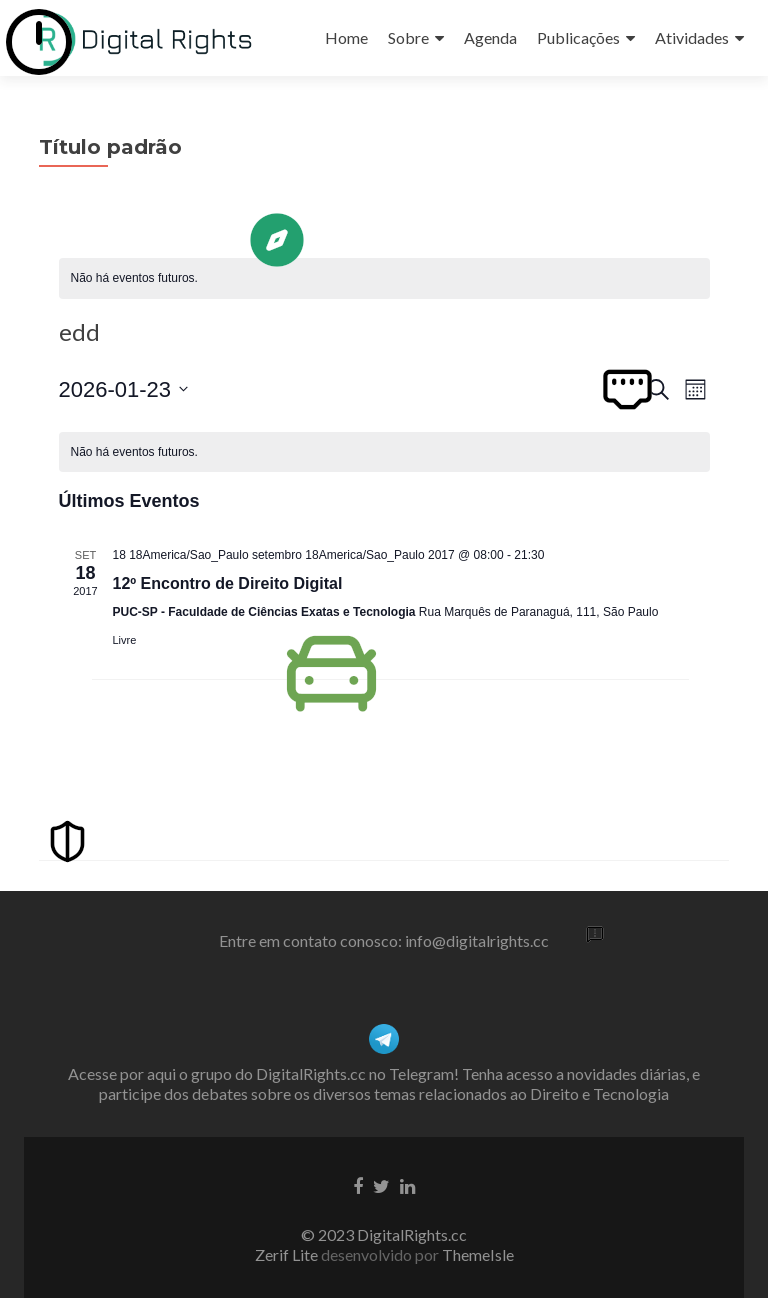  I want to click on indicates 12 o'clock or noon/midnight time, so click(39, 42).